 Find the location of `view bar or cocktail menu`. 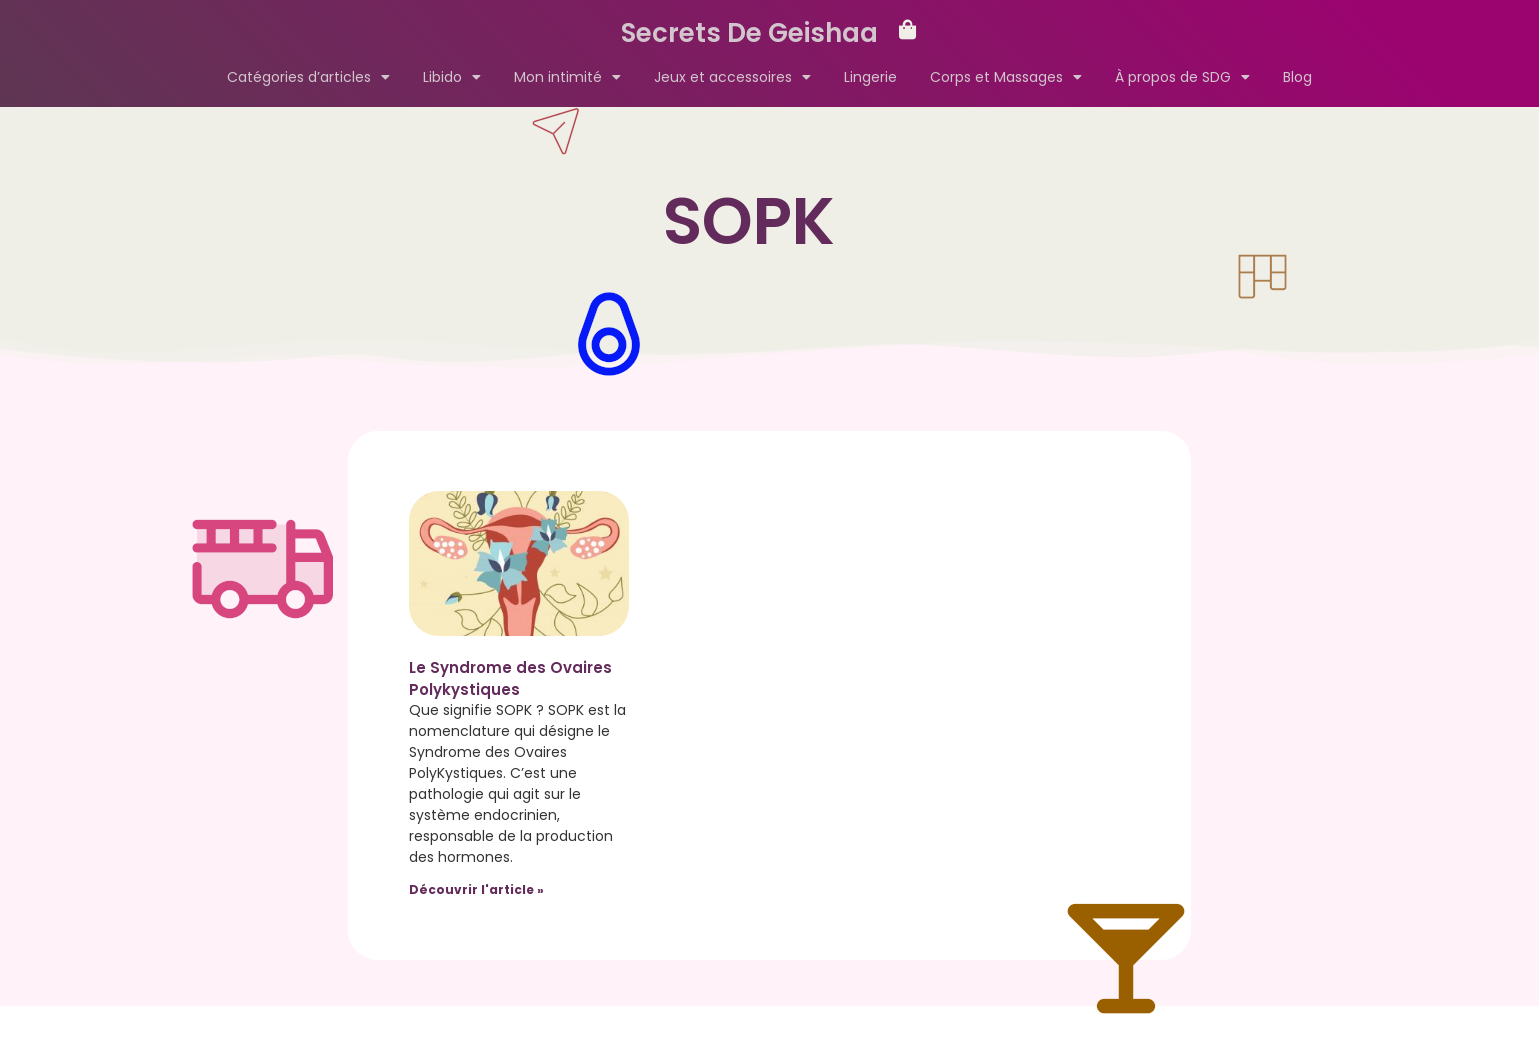

view bar or cocktail menu is located at coordinates (1126, 955).